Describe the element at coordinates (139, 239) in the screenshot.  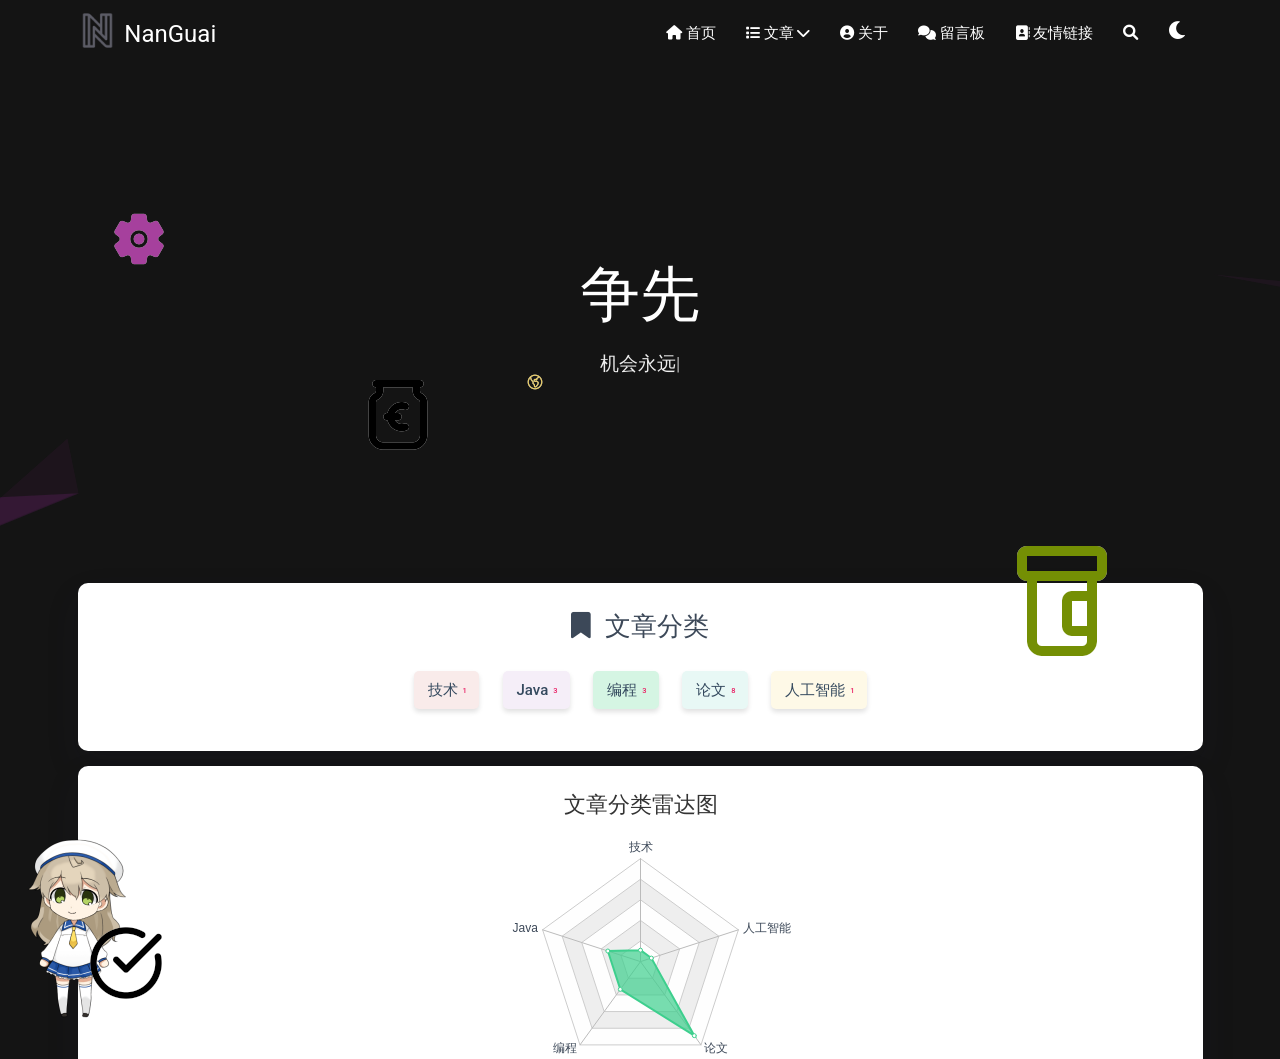
I see `open settings menu` at that location.